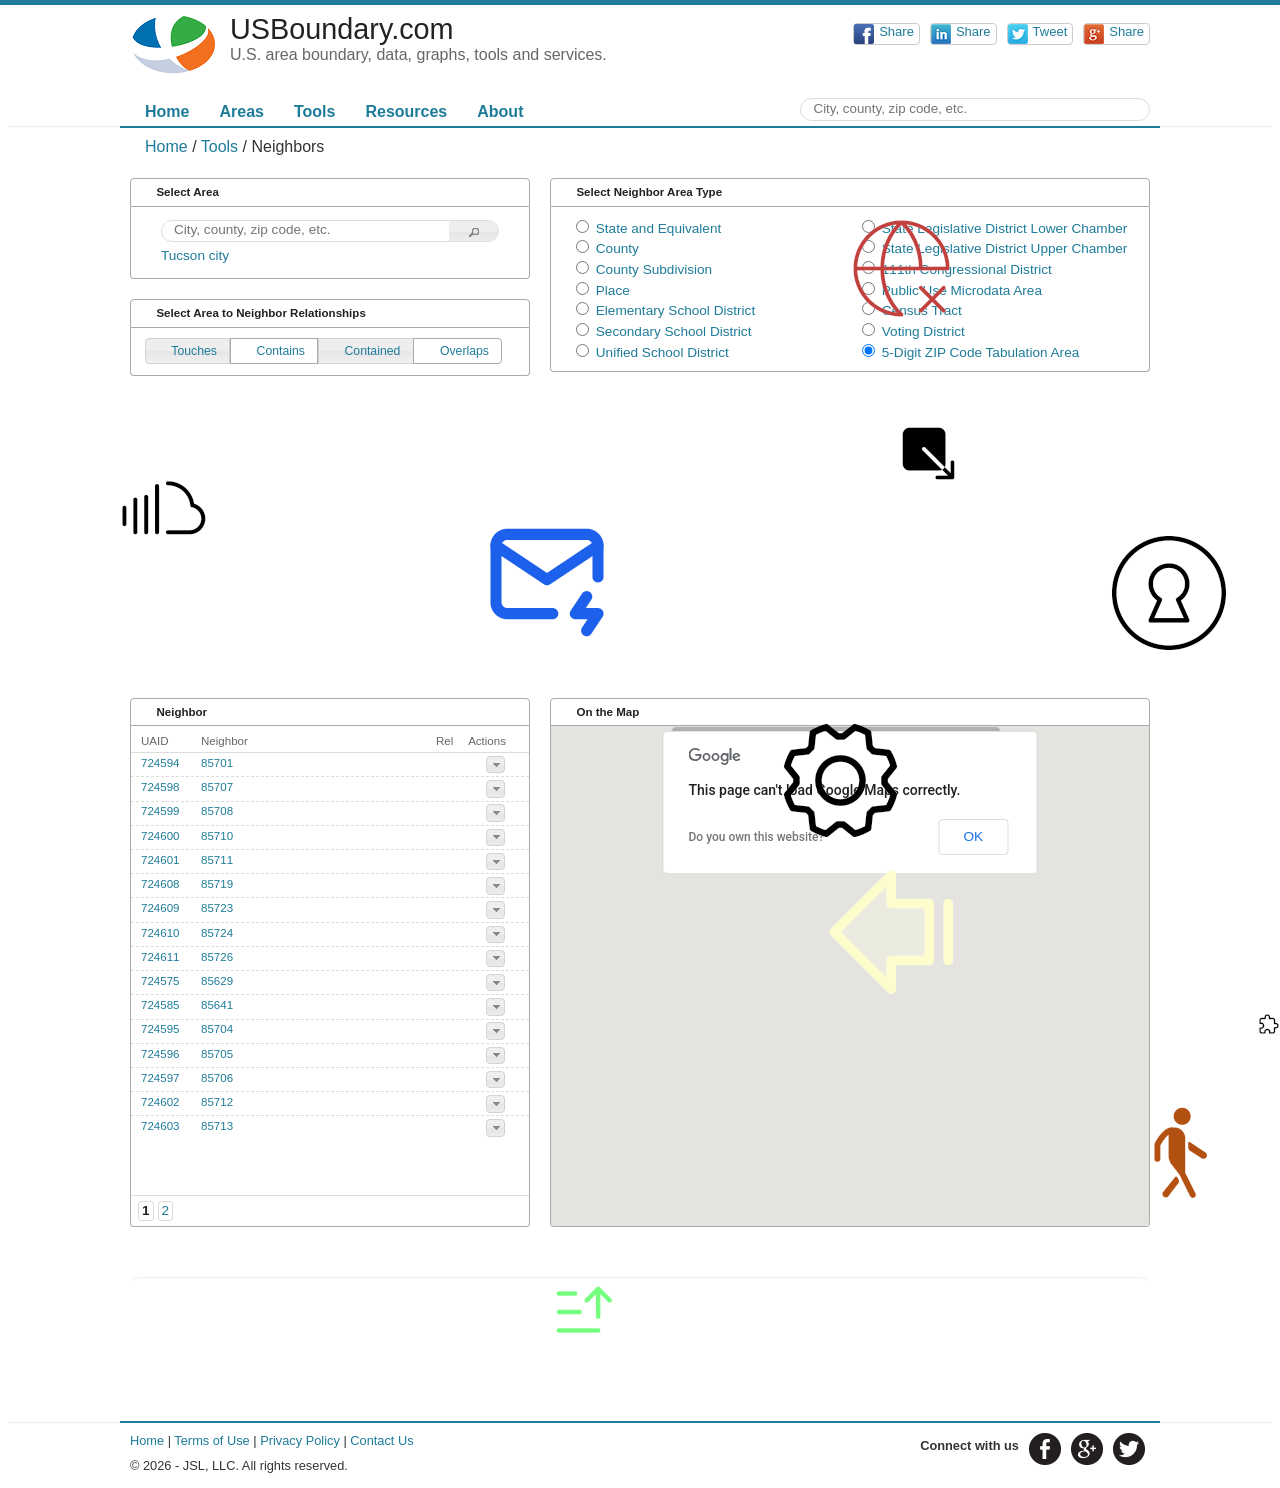 The image size is (1280, 1488). Describe the element at coordinates (1169, 593) in the screenshot. I see `access security or privacy settings` at that location.